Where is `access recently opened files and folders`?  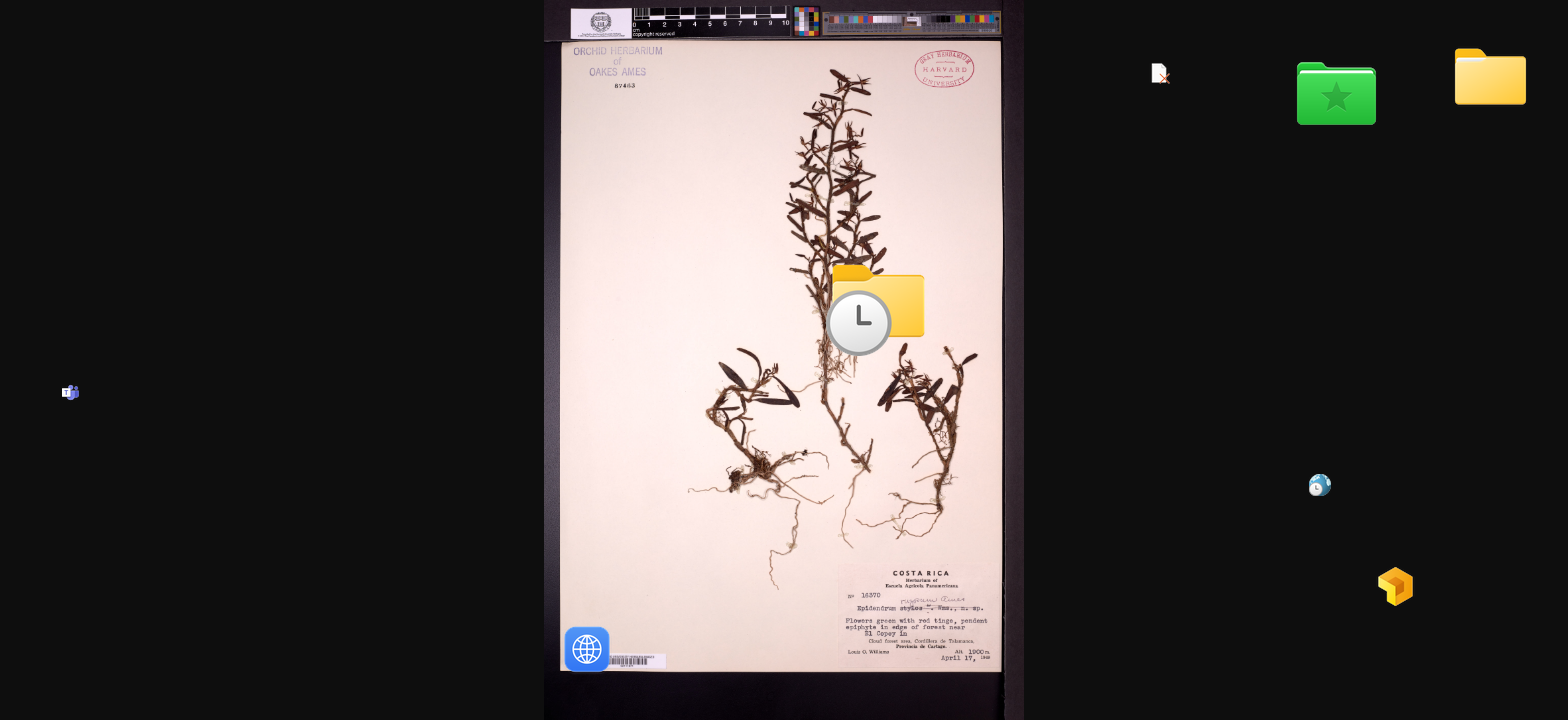
access recently opened files and folders is located at coordinates (878, 303).